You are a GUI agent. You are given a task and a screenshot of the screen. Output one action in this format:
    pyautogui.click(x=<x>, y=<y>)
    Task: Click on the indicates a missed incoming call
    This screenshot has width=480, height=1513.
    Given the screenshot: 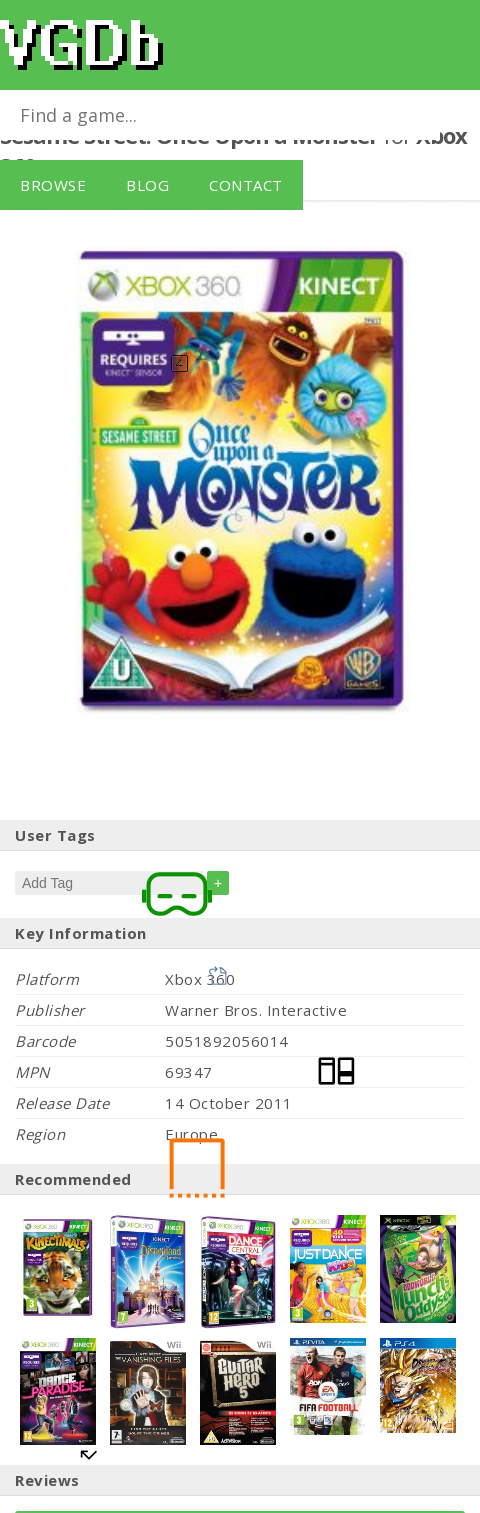 What is the action you would take?
    pyautogui.click(x=89, y=1455)
    